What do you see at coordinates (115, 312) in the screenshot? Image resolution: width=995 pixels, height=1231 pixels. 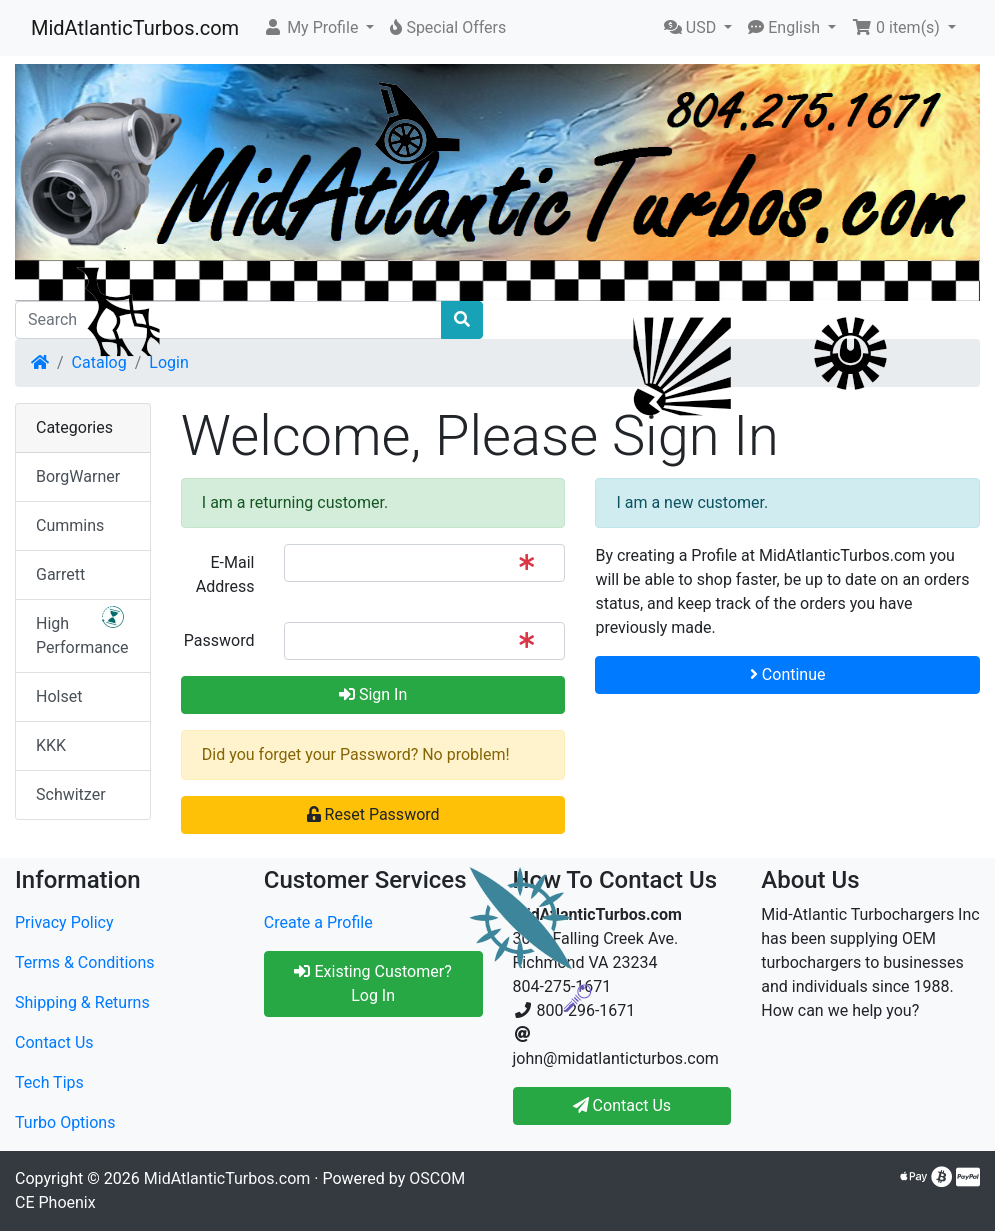 I see `indicates lightning or electrical damage effect` at bounding box center [115, 312].